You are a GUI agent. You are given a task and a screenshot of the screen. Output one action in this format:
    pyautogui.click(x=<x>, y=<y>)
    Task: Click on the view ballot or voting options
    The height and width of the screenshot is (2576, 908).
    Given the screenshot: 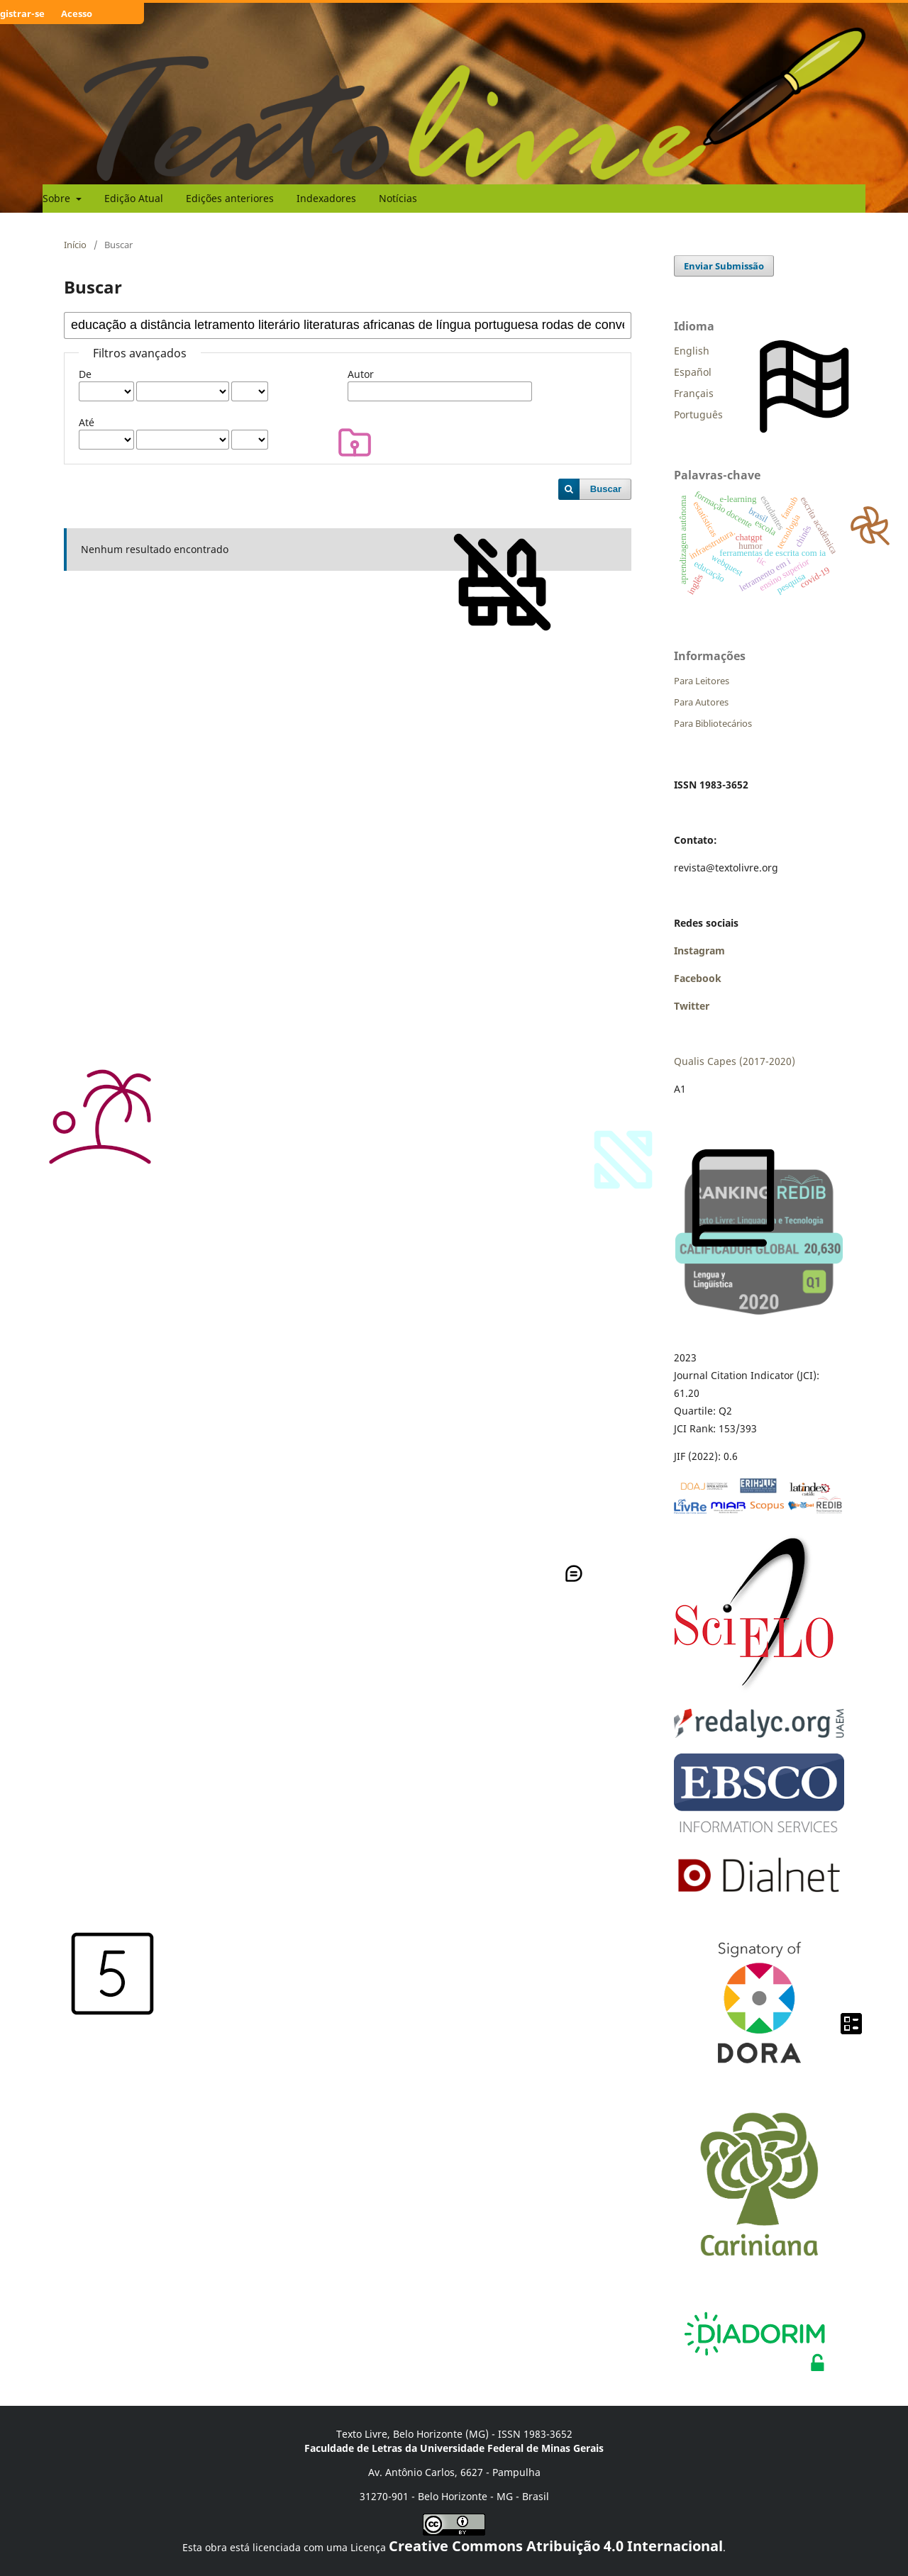 What is the action you would take?
    pyautogui.click(x=851, y=2024)
    